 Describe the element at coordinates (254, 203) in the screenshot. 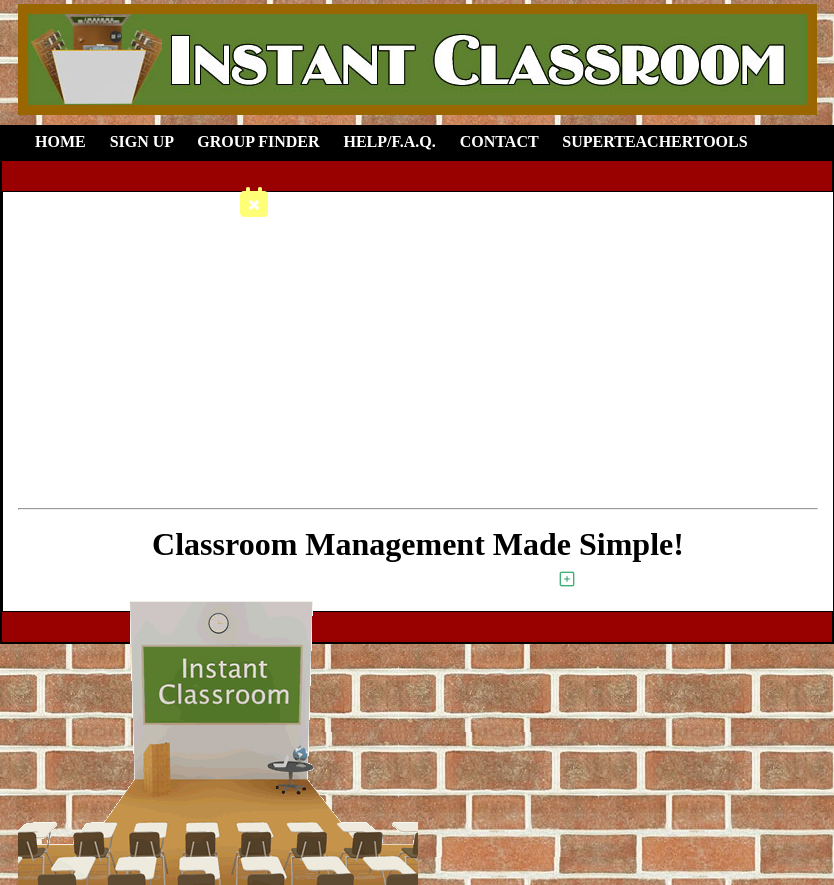

I see `cancel or delete a scheduled event` at that location.